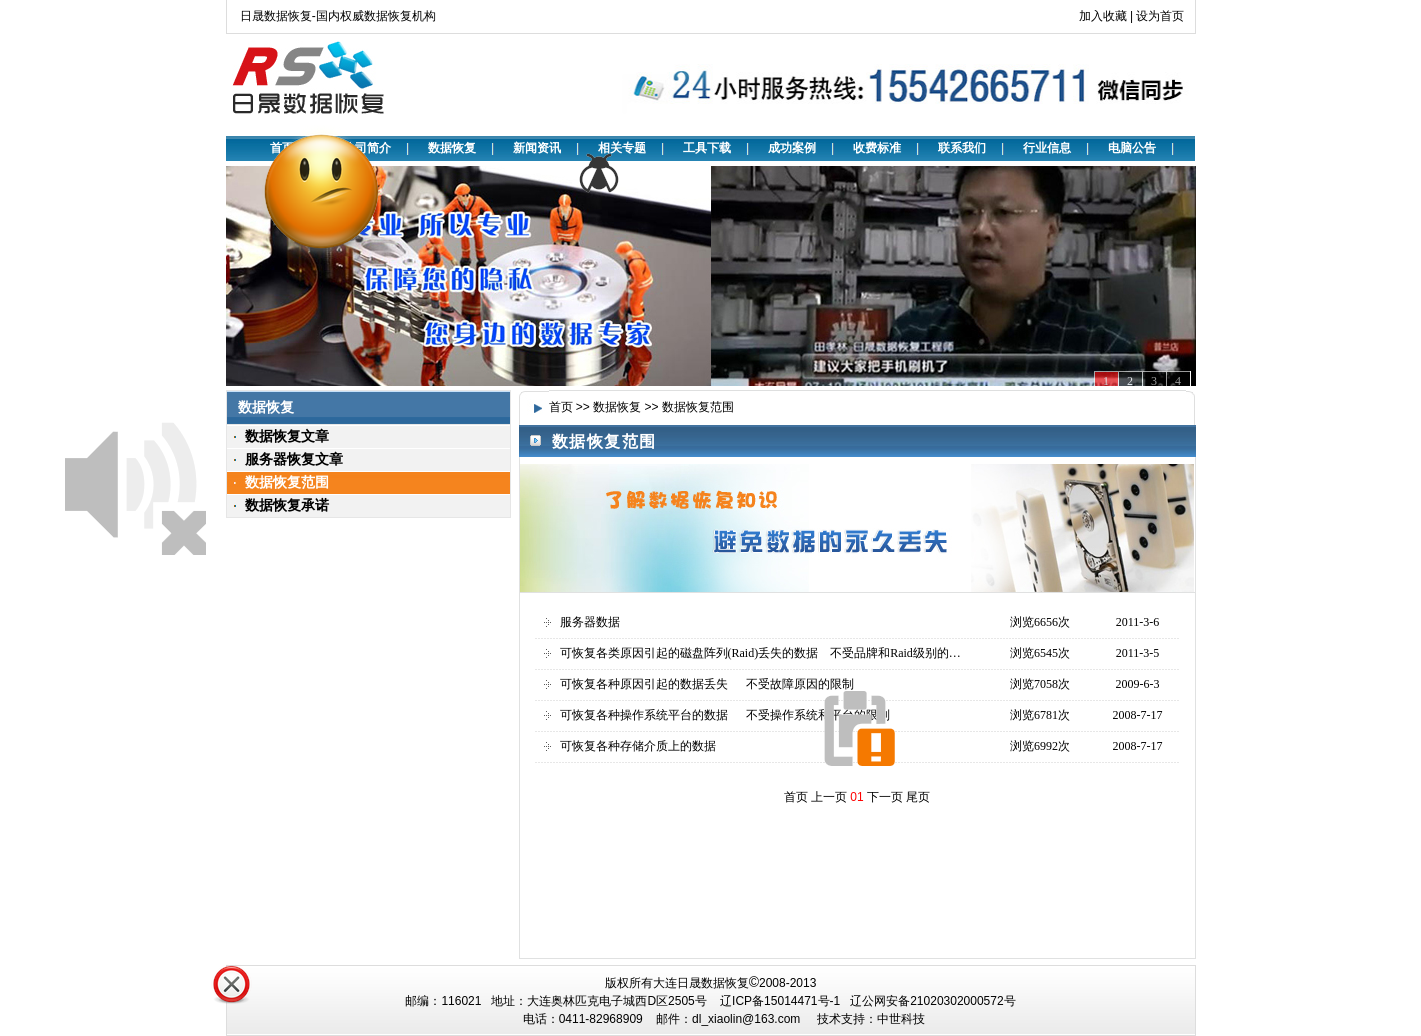  What do you see at coordinates (322, 197) in the screenshot?
I see `indicates uncertainty or hesitation about an action` at bounding box center [322, 197].